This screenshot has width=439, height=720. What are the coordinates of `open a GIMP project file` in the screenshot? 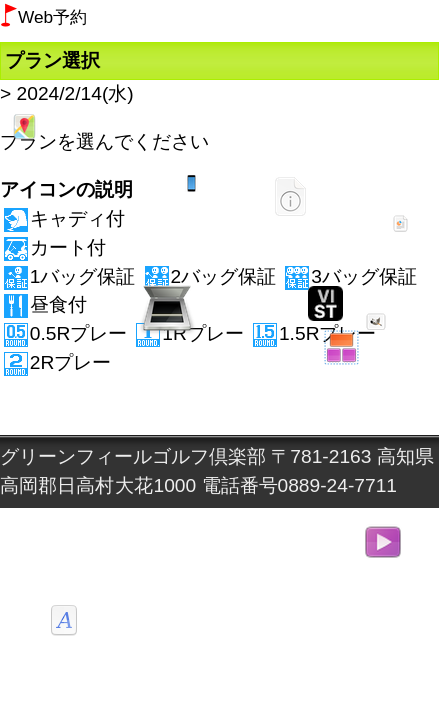 It's located at (376, 321).